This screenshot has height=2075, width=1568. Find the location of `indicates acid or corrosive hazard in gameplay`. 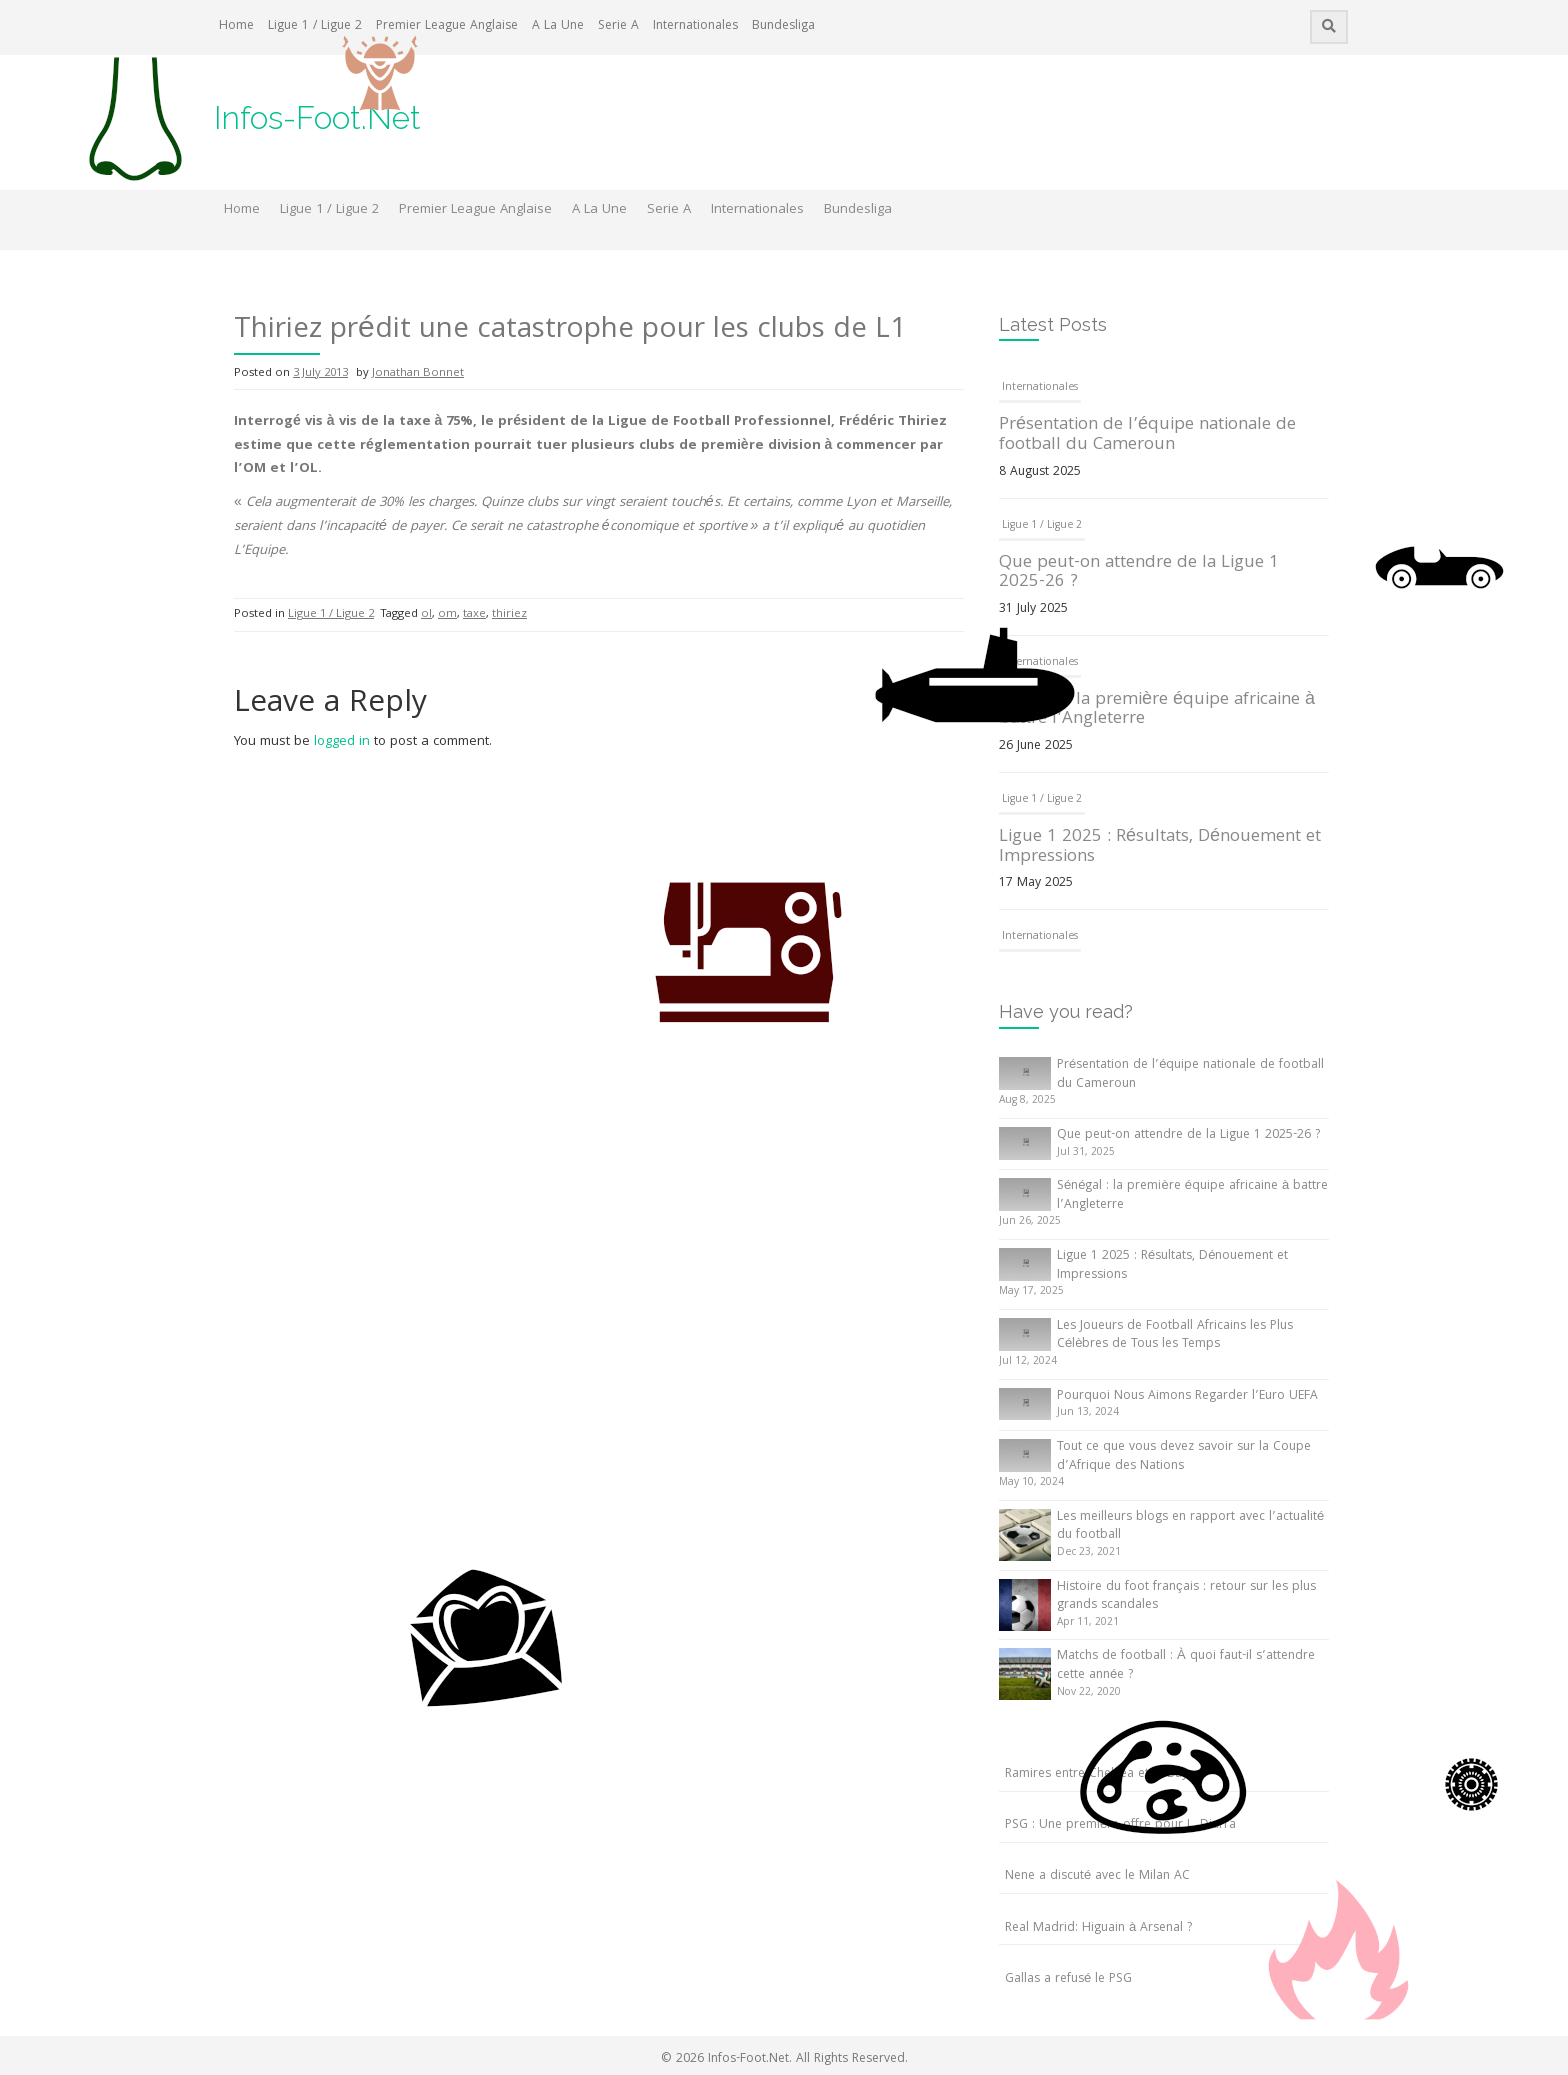

indicates acid or corrosive hazard in gameplay is located at coordinates (1163, 1775).